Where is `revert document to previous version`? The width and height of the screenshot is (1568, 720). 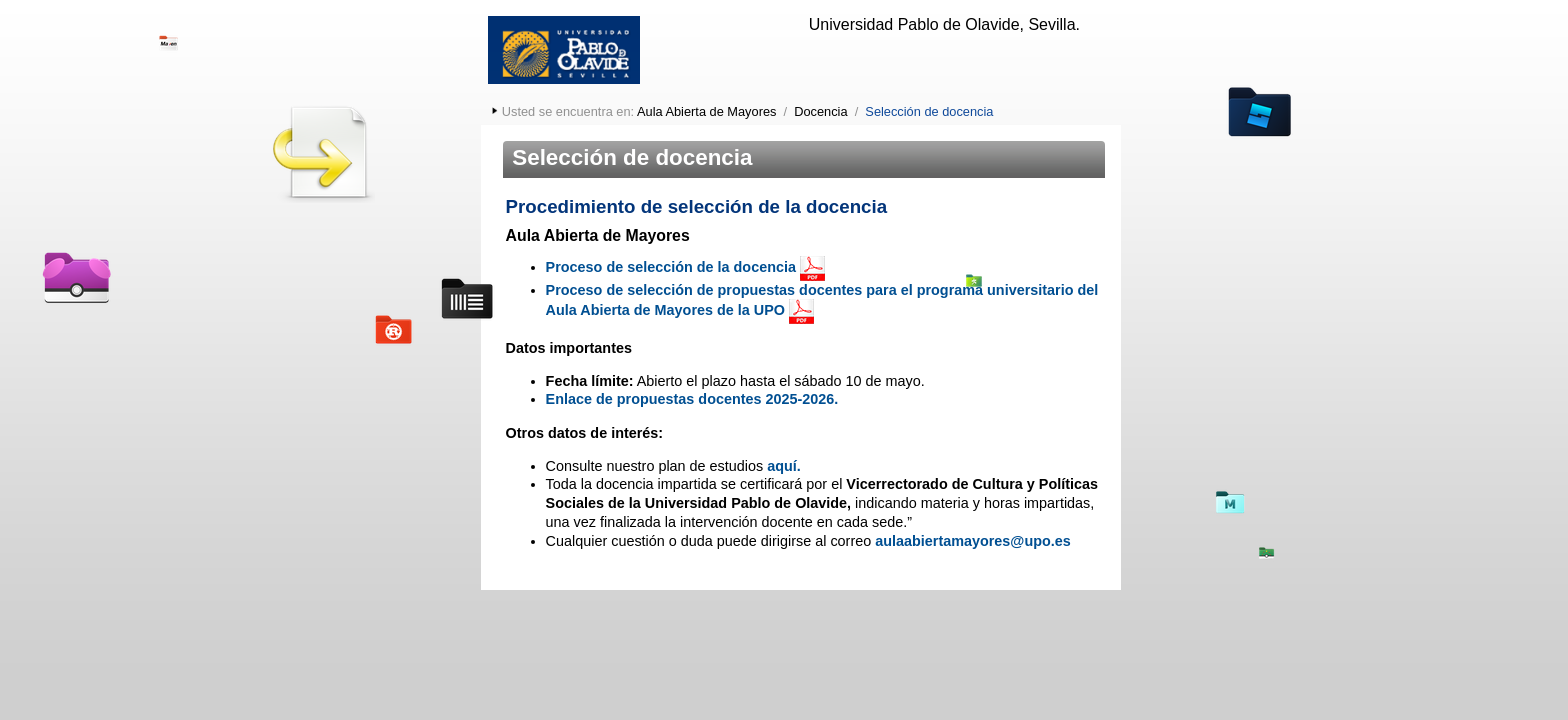 revert document to previous version is located at coordinates (324, 152).